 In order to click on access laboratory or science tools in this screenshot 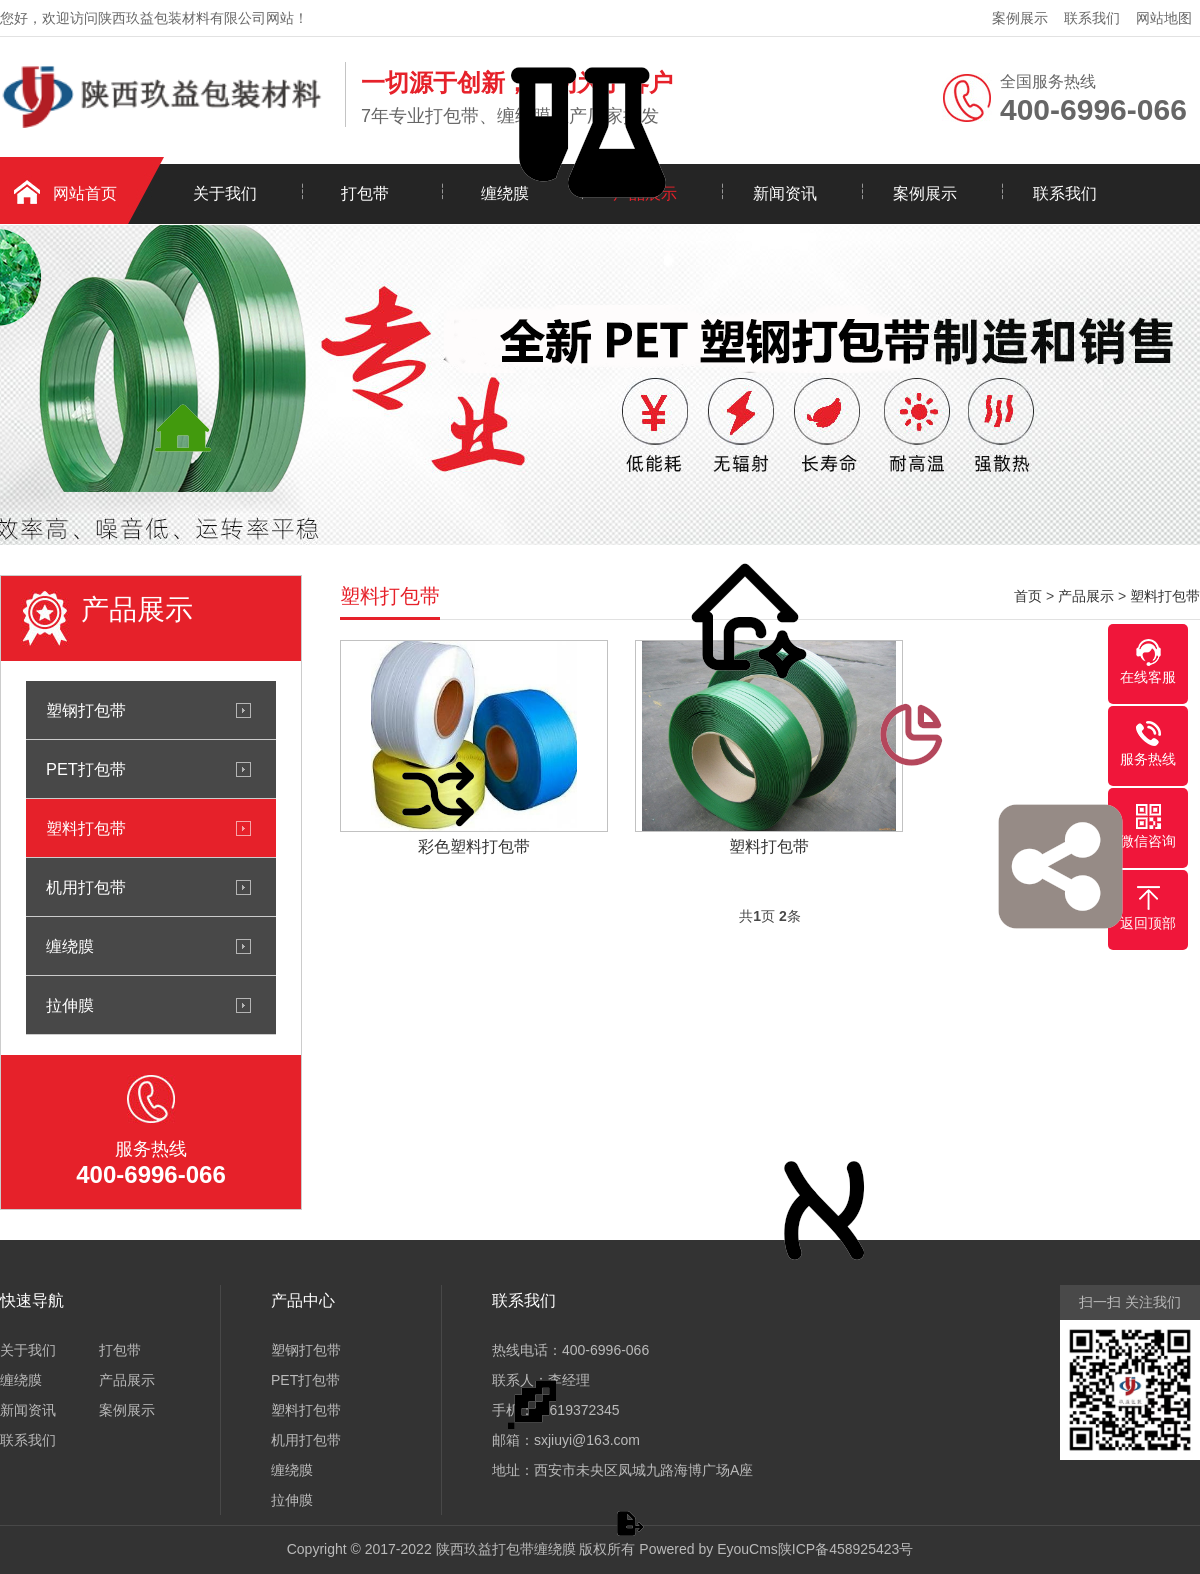, I will do `click(592, 132)`.